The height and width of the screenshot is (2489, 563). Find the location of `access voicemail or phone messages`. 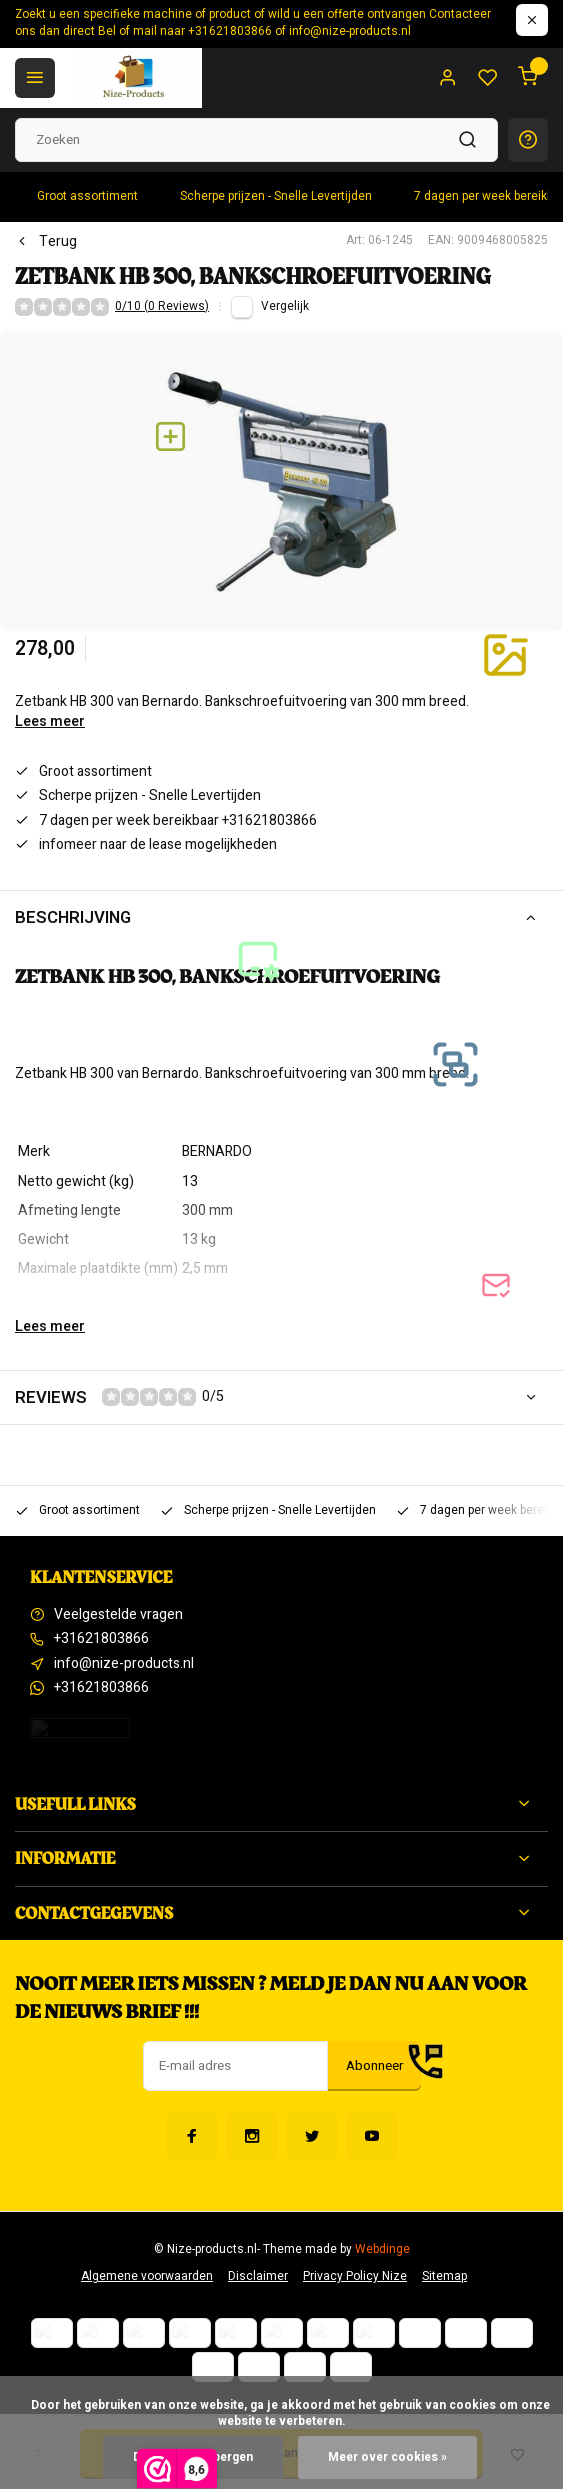

access voicemail or phone messages is located at coordinates (425, 2061).